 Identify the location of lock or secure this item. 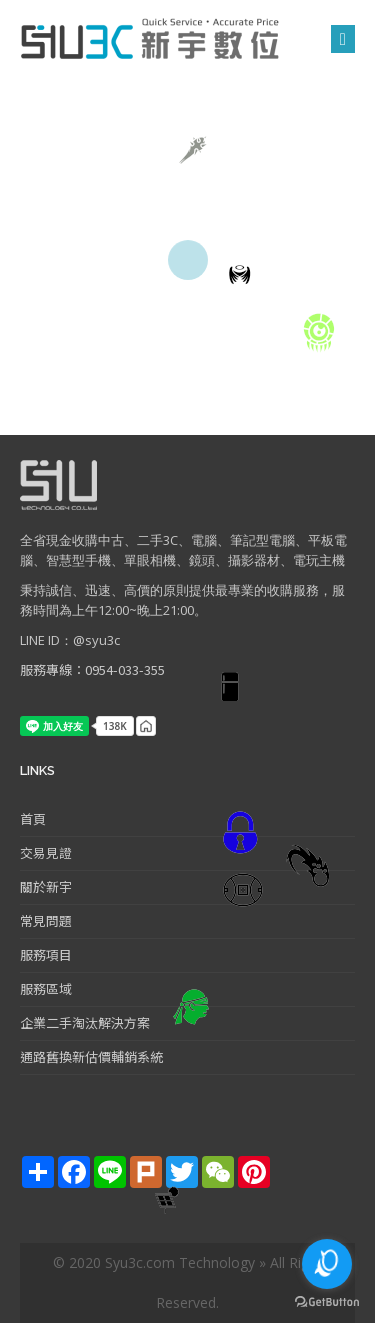
(240, 832).